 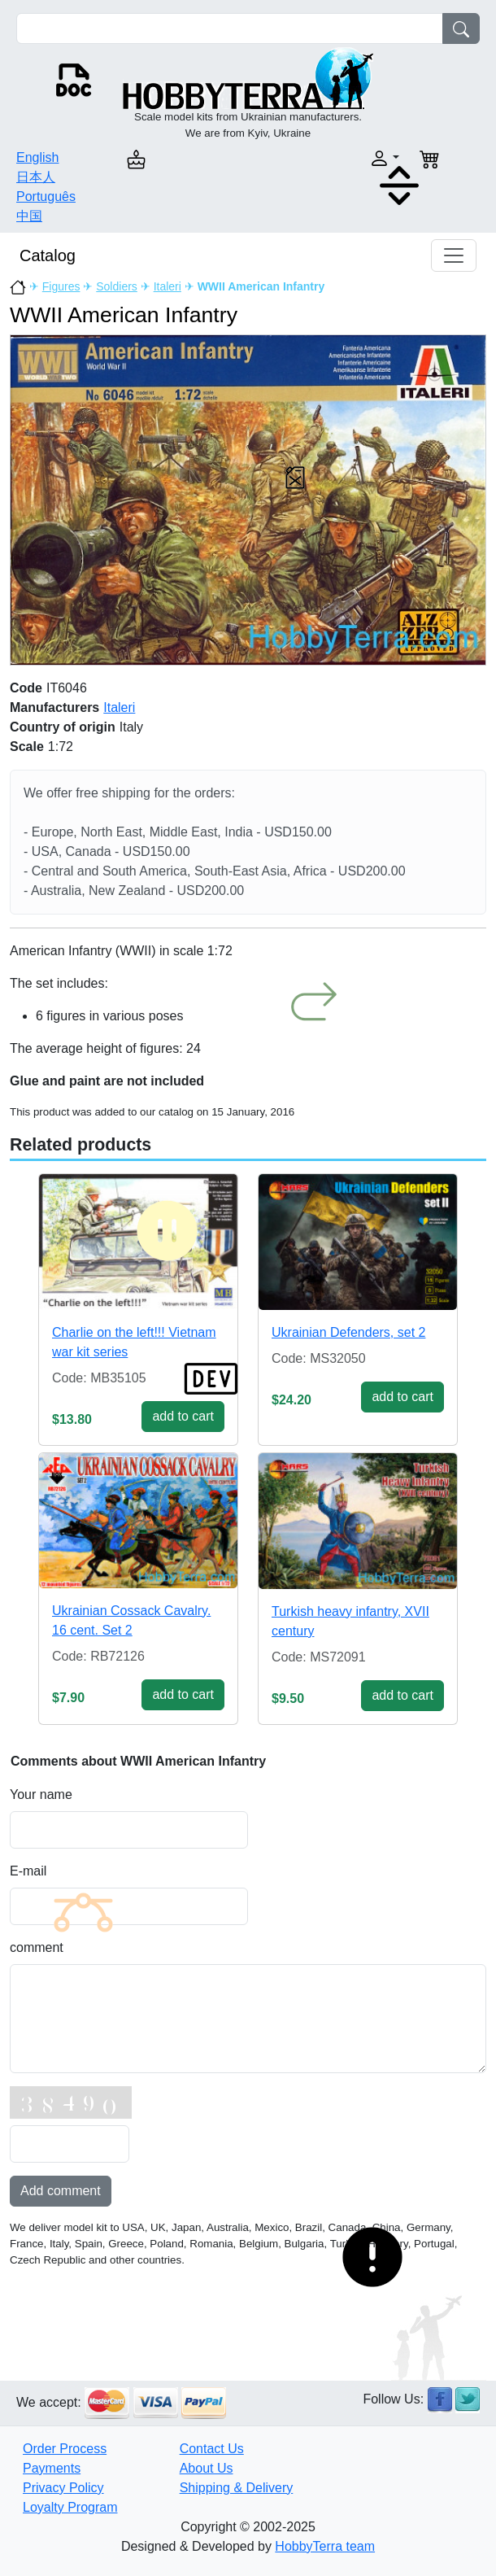 What do you see at coordinates (372, 2257) in the screenshot?
I see `indicates an error or warning state` at bounding box center [372, 2257].